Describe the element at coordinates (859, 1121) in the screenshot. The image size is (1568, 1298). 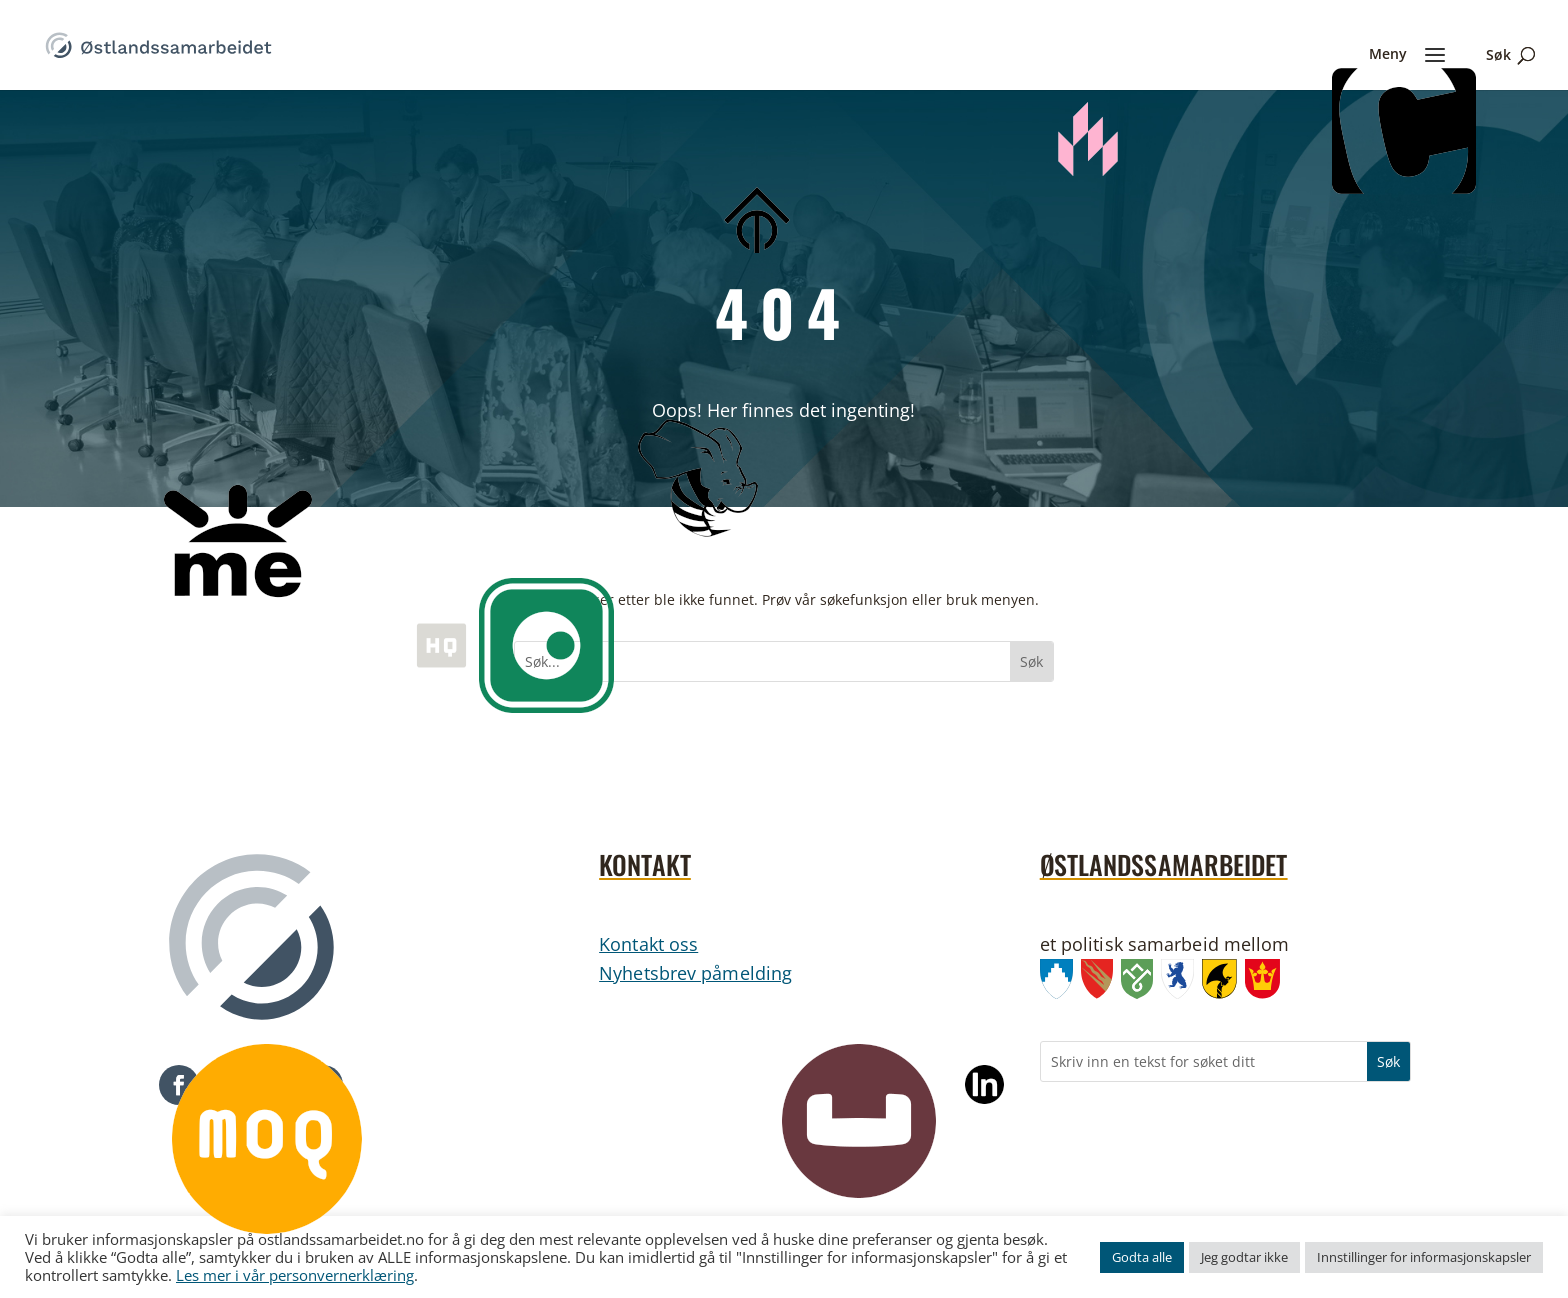
I see `couchbase database service logo` at that location.